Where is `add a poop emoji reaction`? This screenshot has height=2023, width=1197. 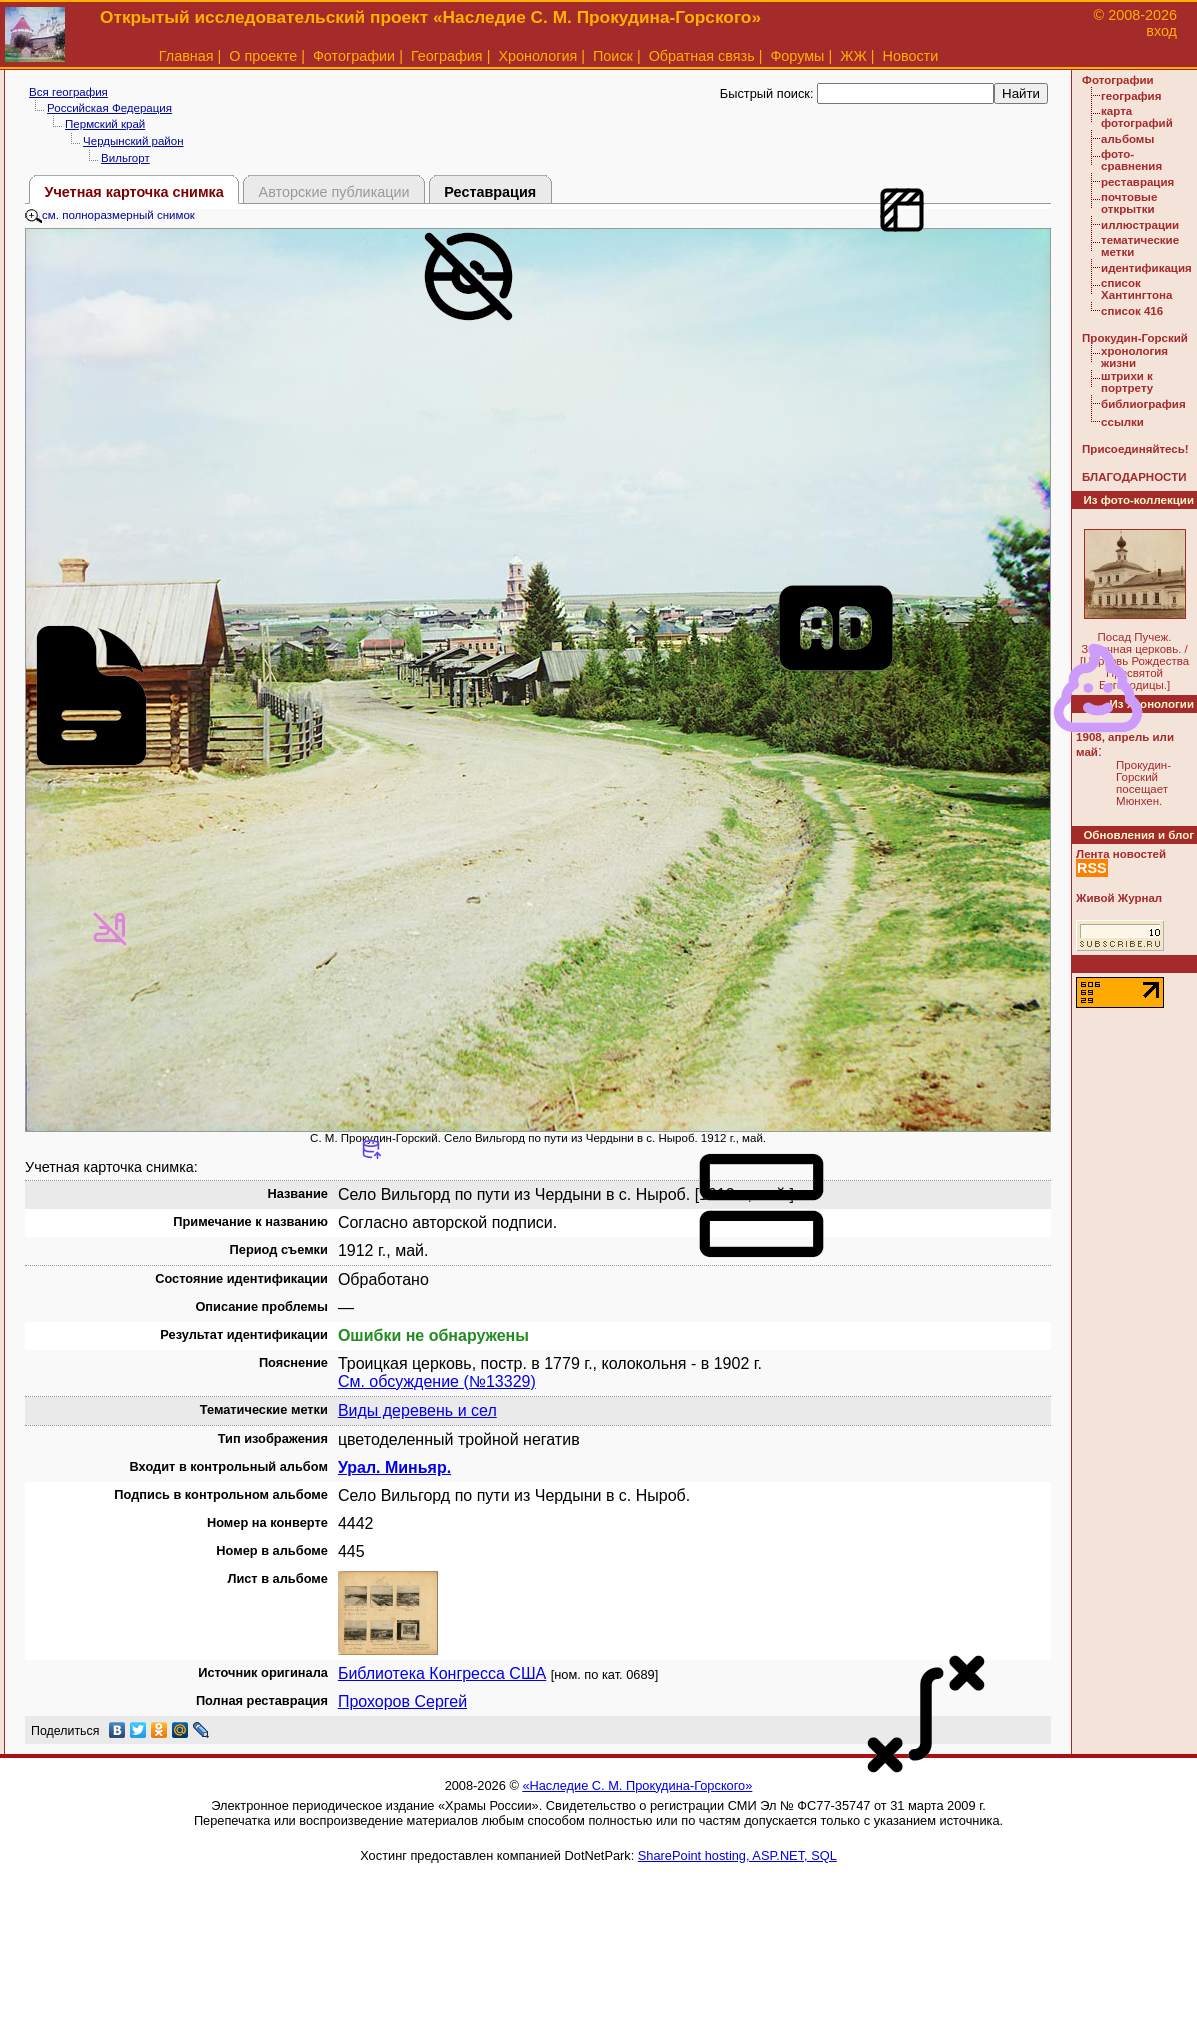 add a poop emoji reaction is located at coordinates (1098, 688).